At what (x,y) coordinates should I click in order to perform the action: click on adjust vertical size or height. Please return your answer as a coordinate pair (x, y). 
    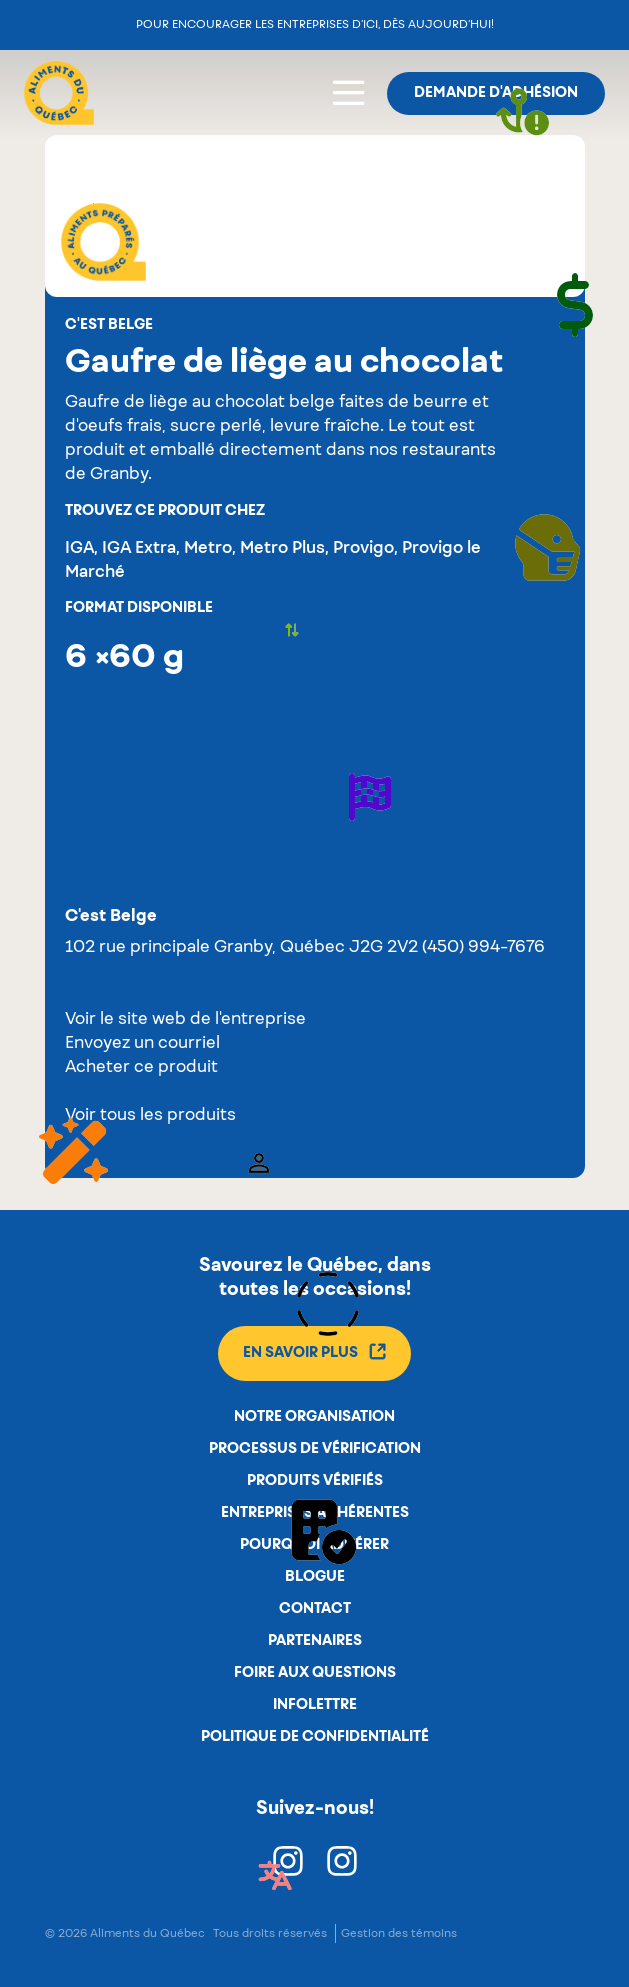
    Looking at the image, I should click on (292, 630).